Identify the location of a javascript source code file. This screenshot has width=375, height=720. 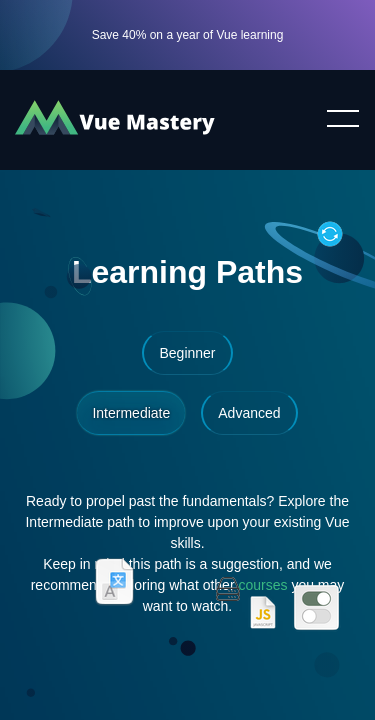
(263, 613).